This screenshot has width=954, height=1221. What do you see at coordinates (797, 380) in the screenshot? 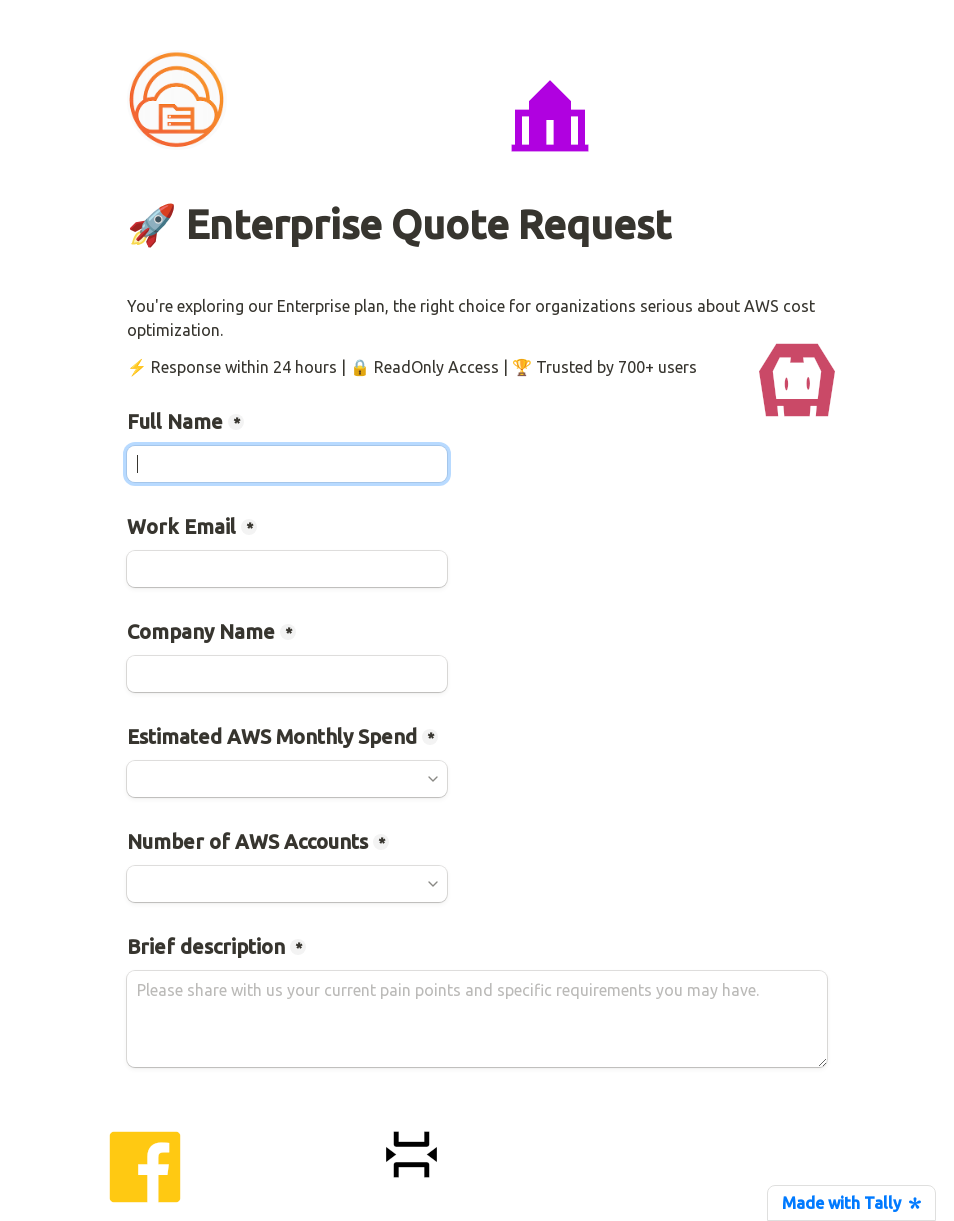
I see `apache cordova framework logo` at bounding box center [797, 380].